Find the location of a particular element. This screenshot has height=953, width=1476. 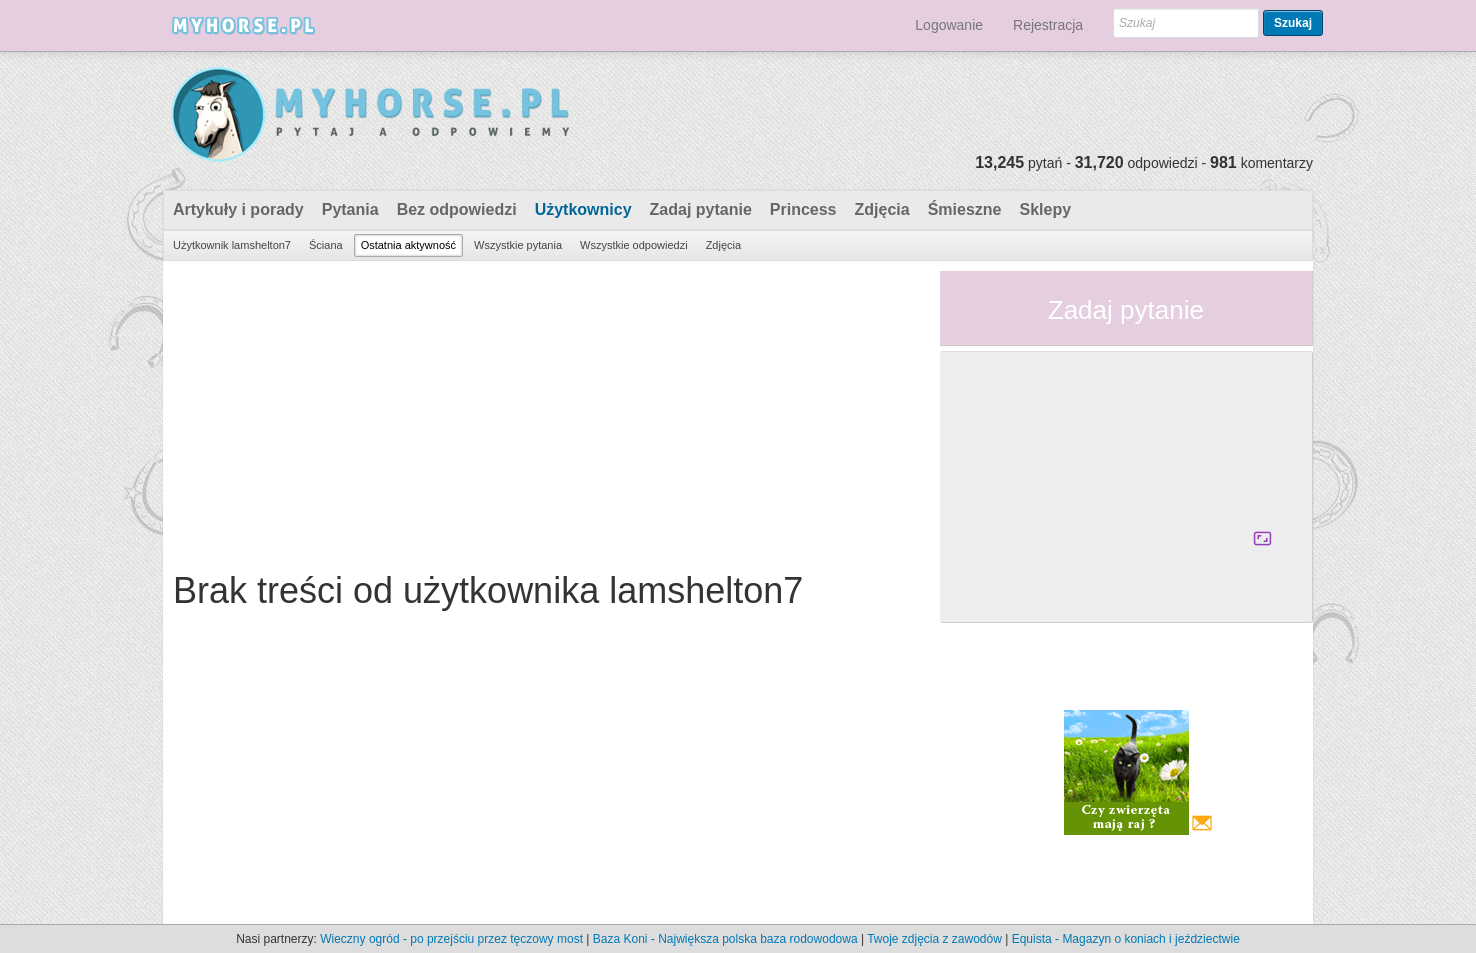

adjust aspect ratio settings is located at coordinates (1262, 538).